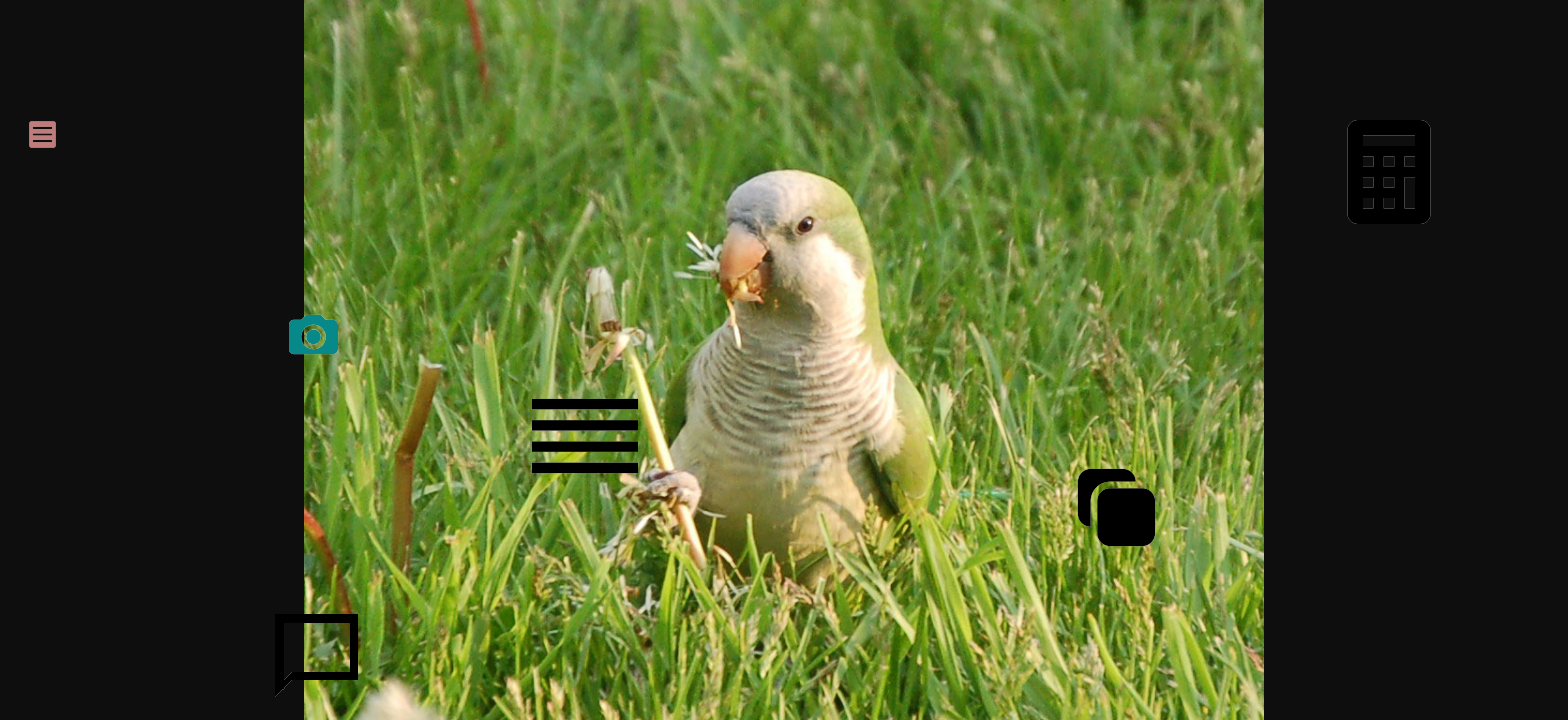 This screenshot has width=1568, height=720. I want to click on copy to clipboard, so click(1116, 507).